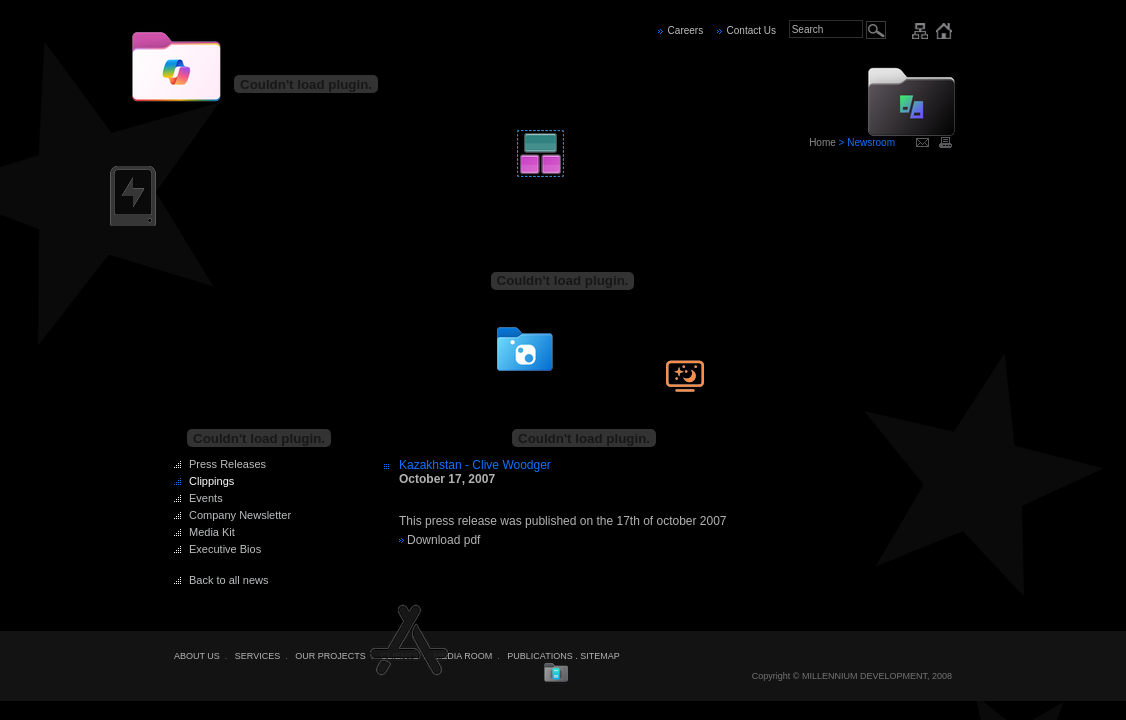 The height and width of the screenshot is (720, 1126). What do you see at coordinates (524, 350) in the screenshot?
I see `folder containing NuGet packages` at bounding box center [524, 350].